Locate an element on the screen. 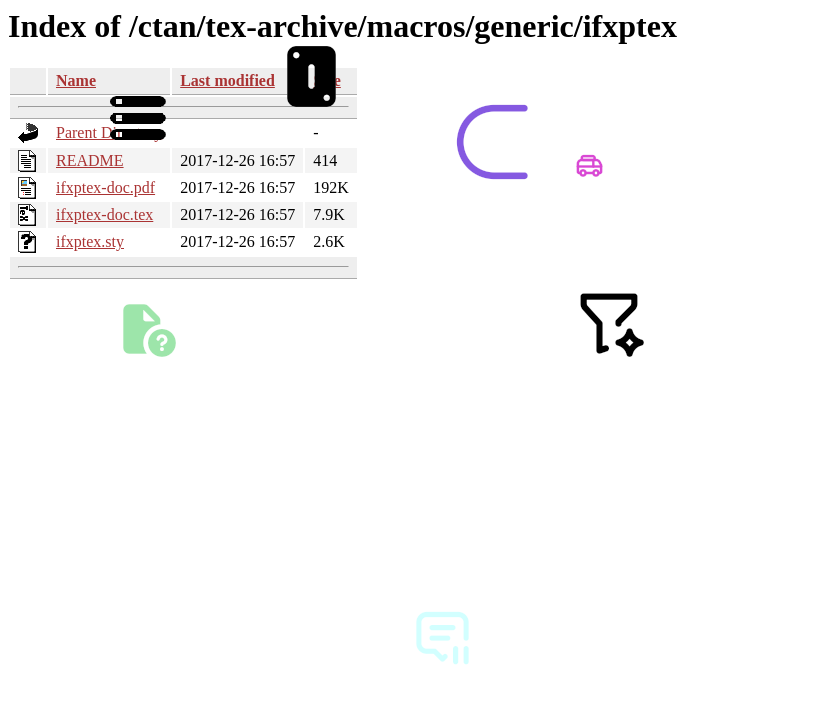  browse RV or camper van rentals is located at coordinates (589, 166).